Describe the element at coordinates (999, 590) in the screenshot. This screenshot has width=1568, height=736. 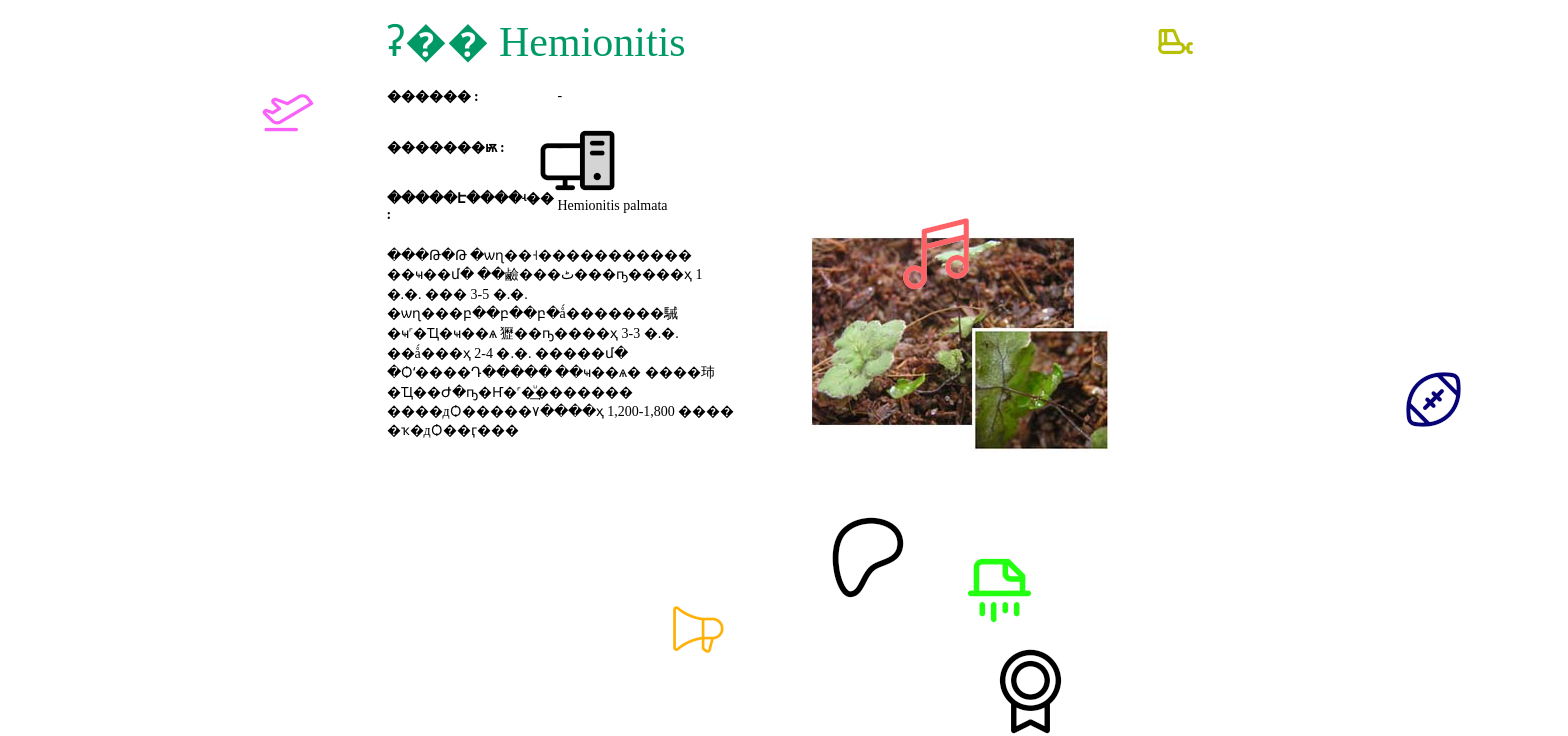
I see `permanently delete a document` at that location.